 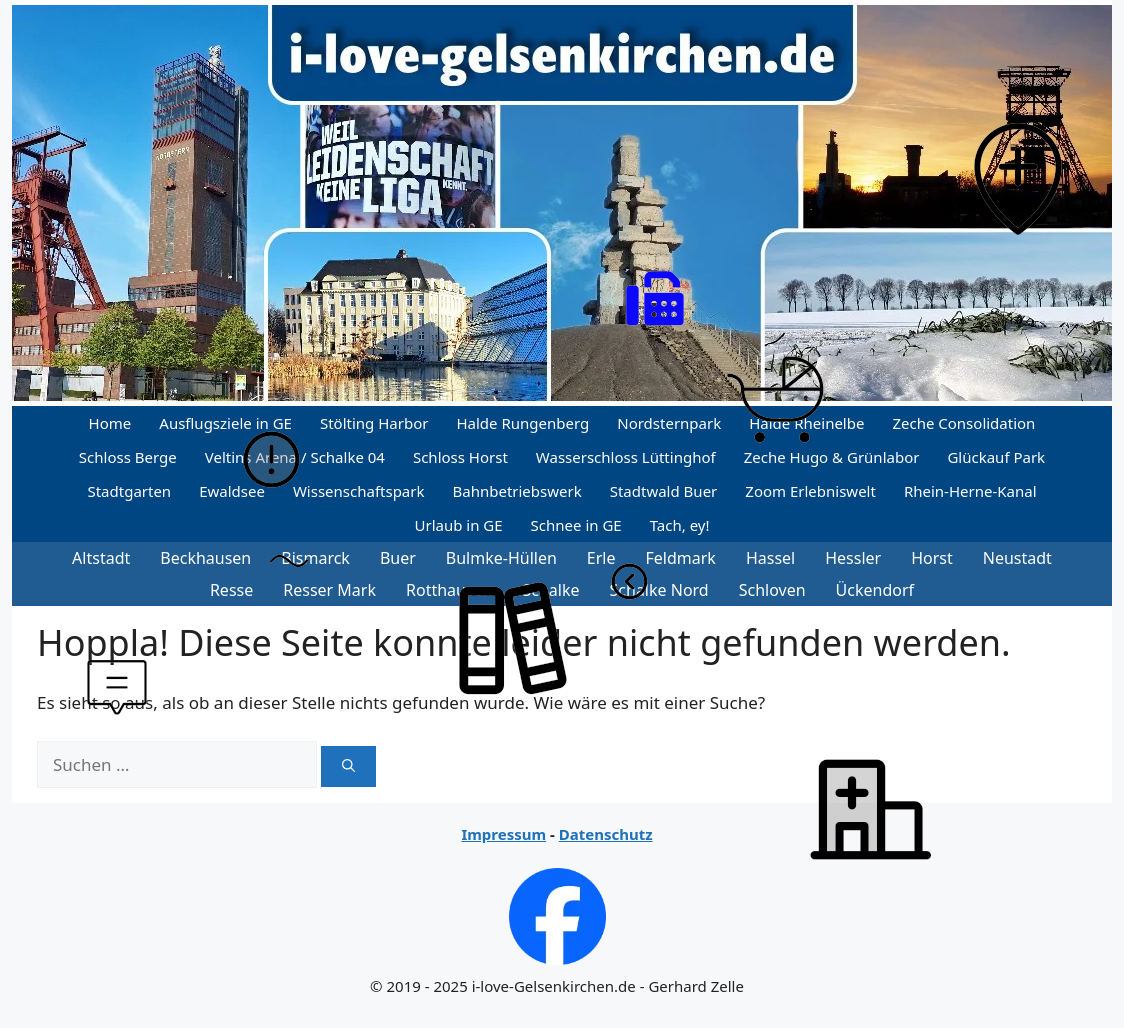 What do you see at coordinates (629, 581) in the screenshot?
I see `go back to the previous screen` at bounding box center [629, 581].